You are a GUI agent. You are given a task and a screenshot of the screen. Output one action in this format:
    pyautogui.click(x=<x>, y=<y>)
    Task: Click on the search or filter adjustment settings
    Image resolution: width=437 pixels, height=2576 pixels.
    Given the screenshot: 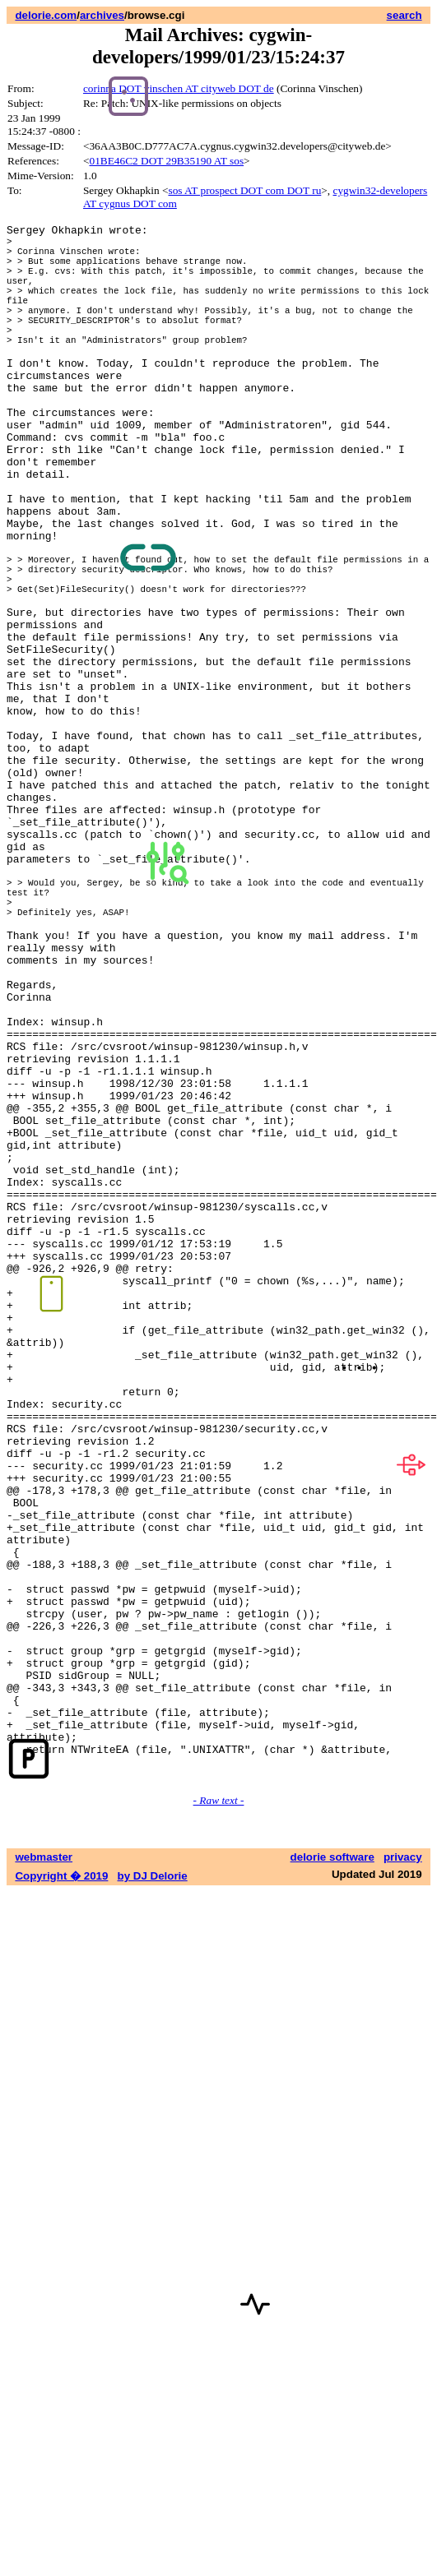 What is the action you would take?
    pyautogui.click(x=165, y=861)
    